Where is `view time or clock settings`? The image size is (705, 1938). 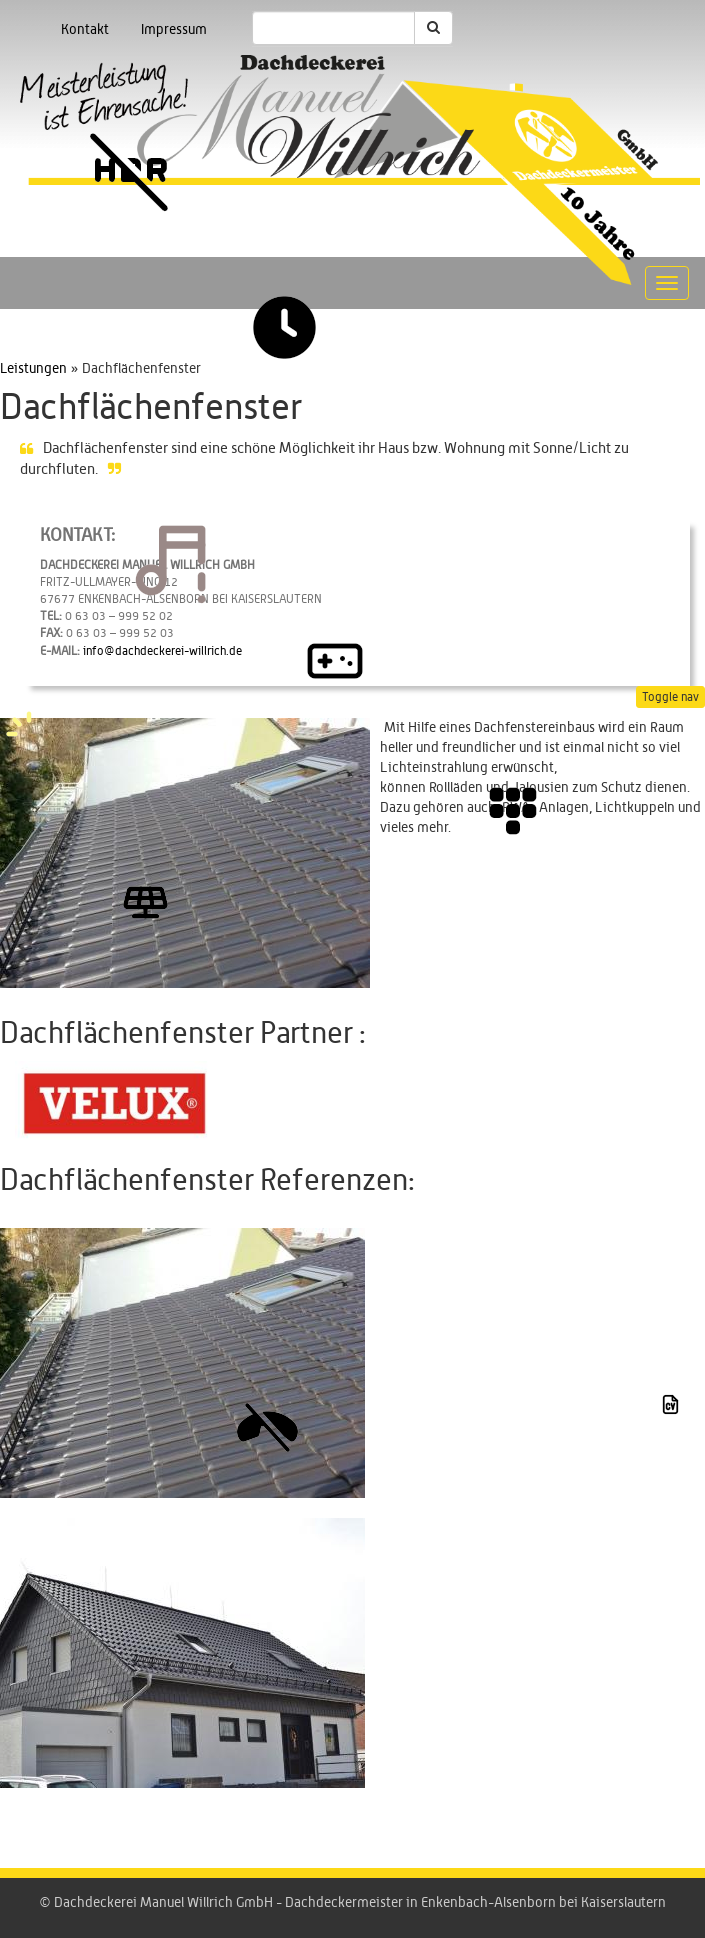 view time or clock settings is located at coordinates (284, 327).